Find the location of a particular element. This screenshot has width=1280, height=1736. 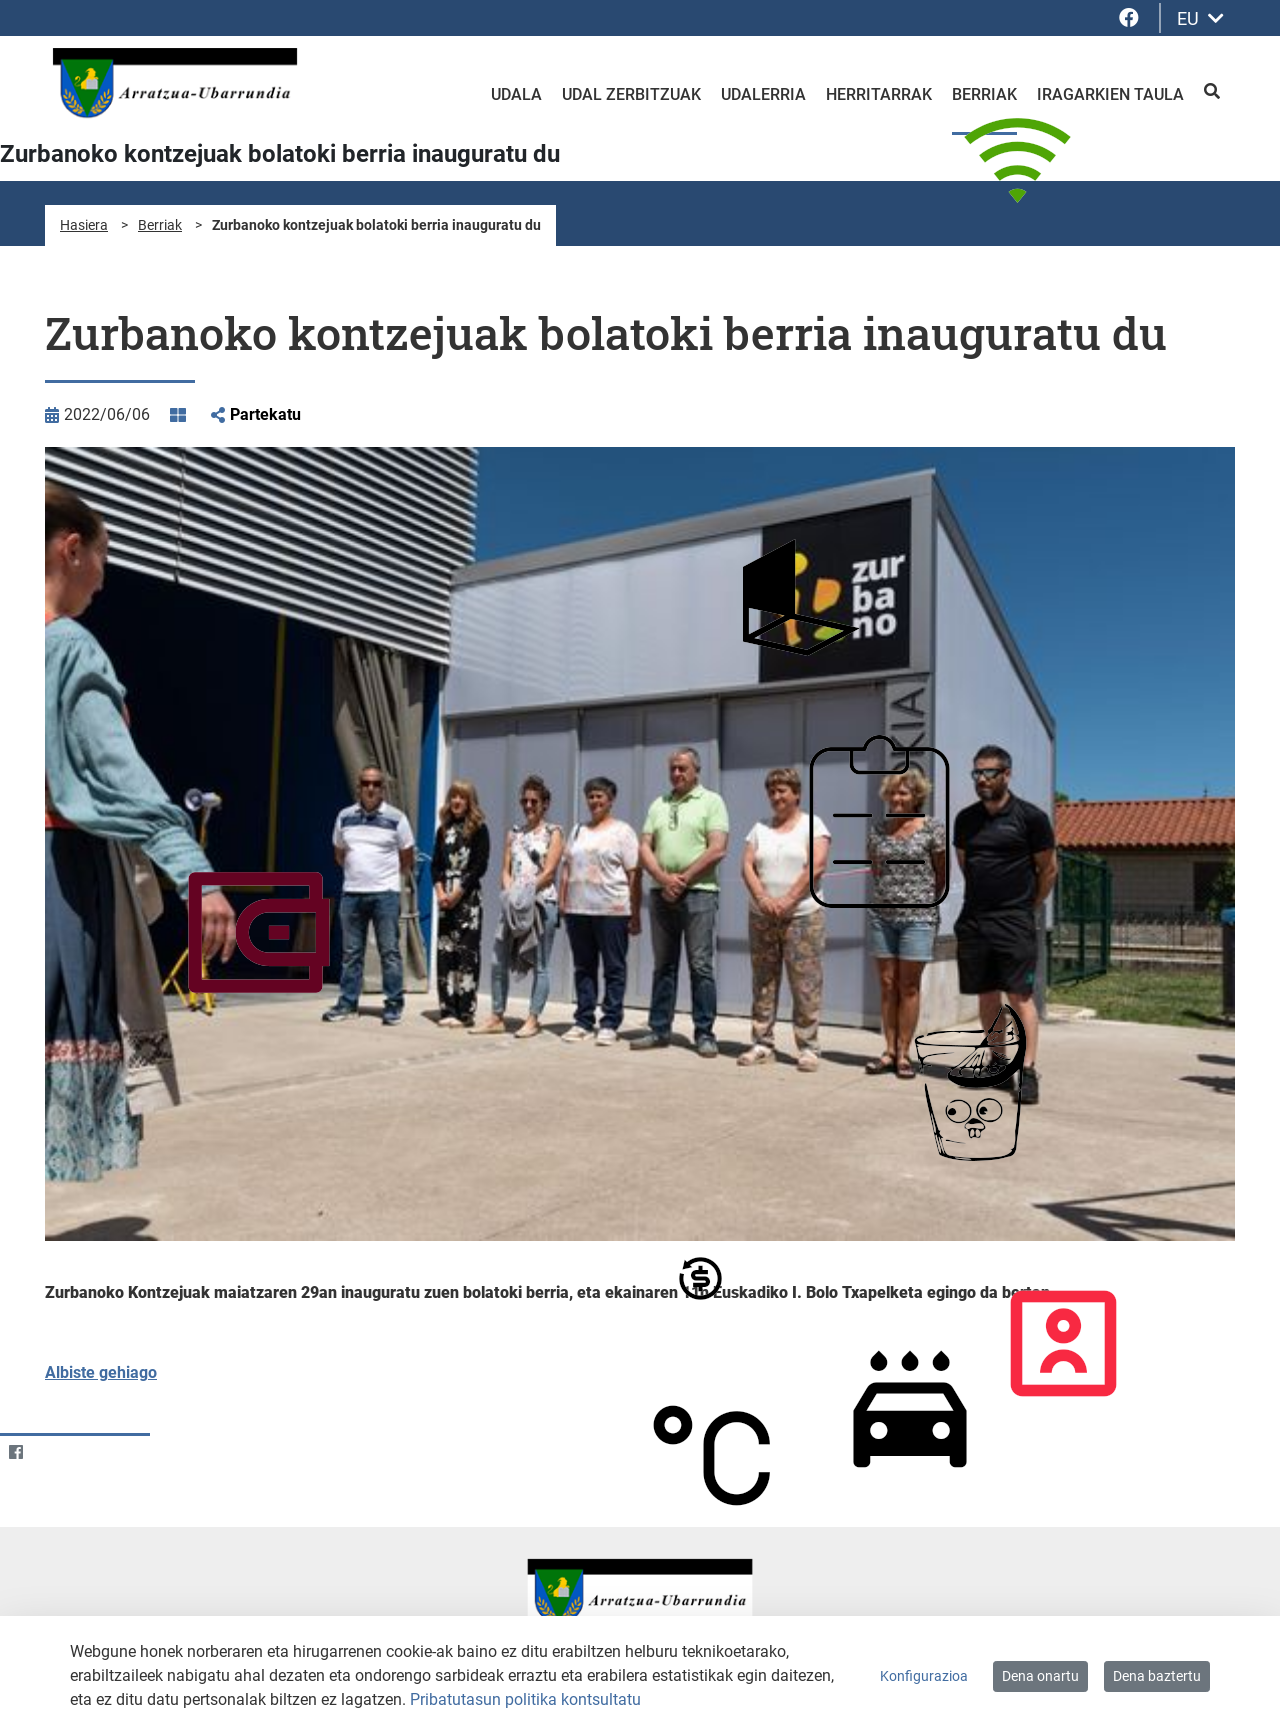

find nearby car wash locations is located at coordinates (910, 1405).